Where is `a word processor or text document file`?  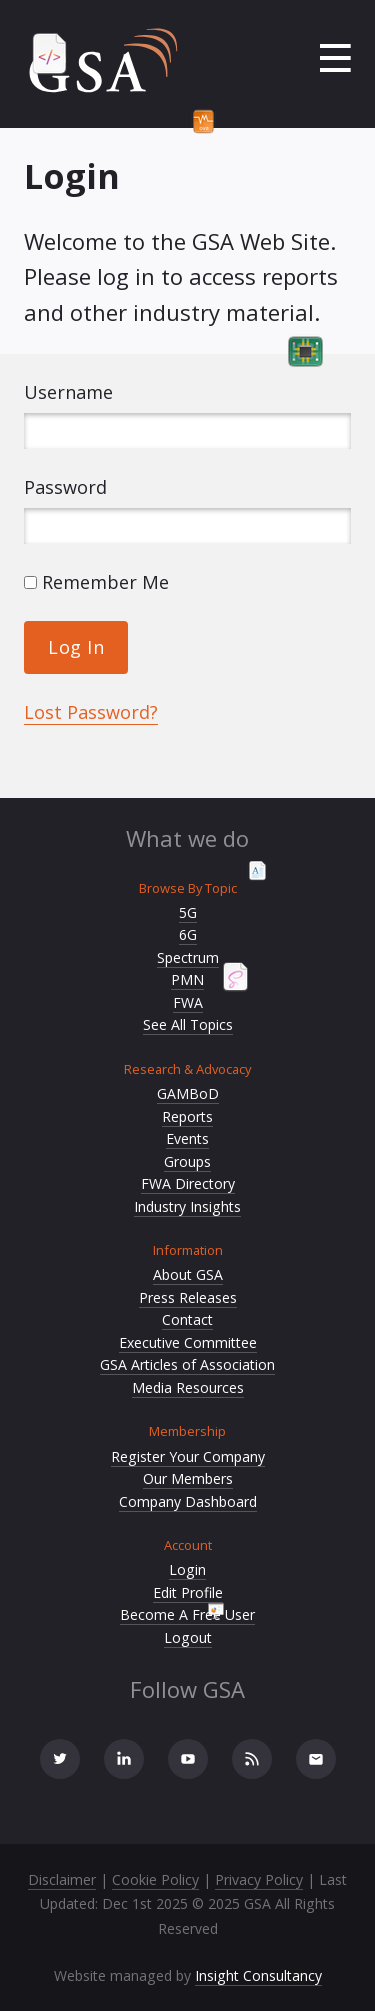
a word processor or text document file is located at coordinates (257, 870).